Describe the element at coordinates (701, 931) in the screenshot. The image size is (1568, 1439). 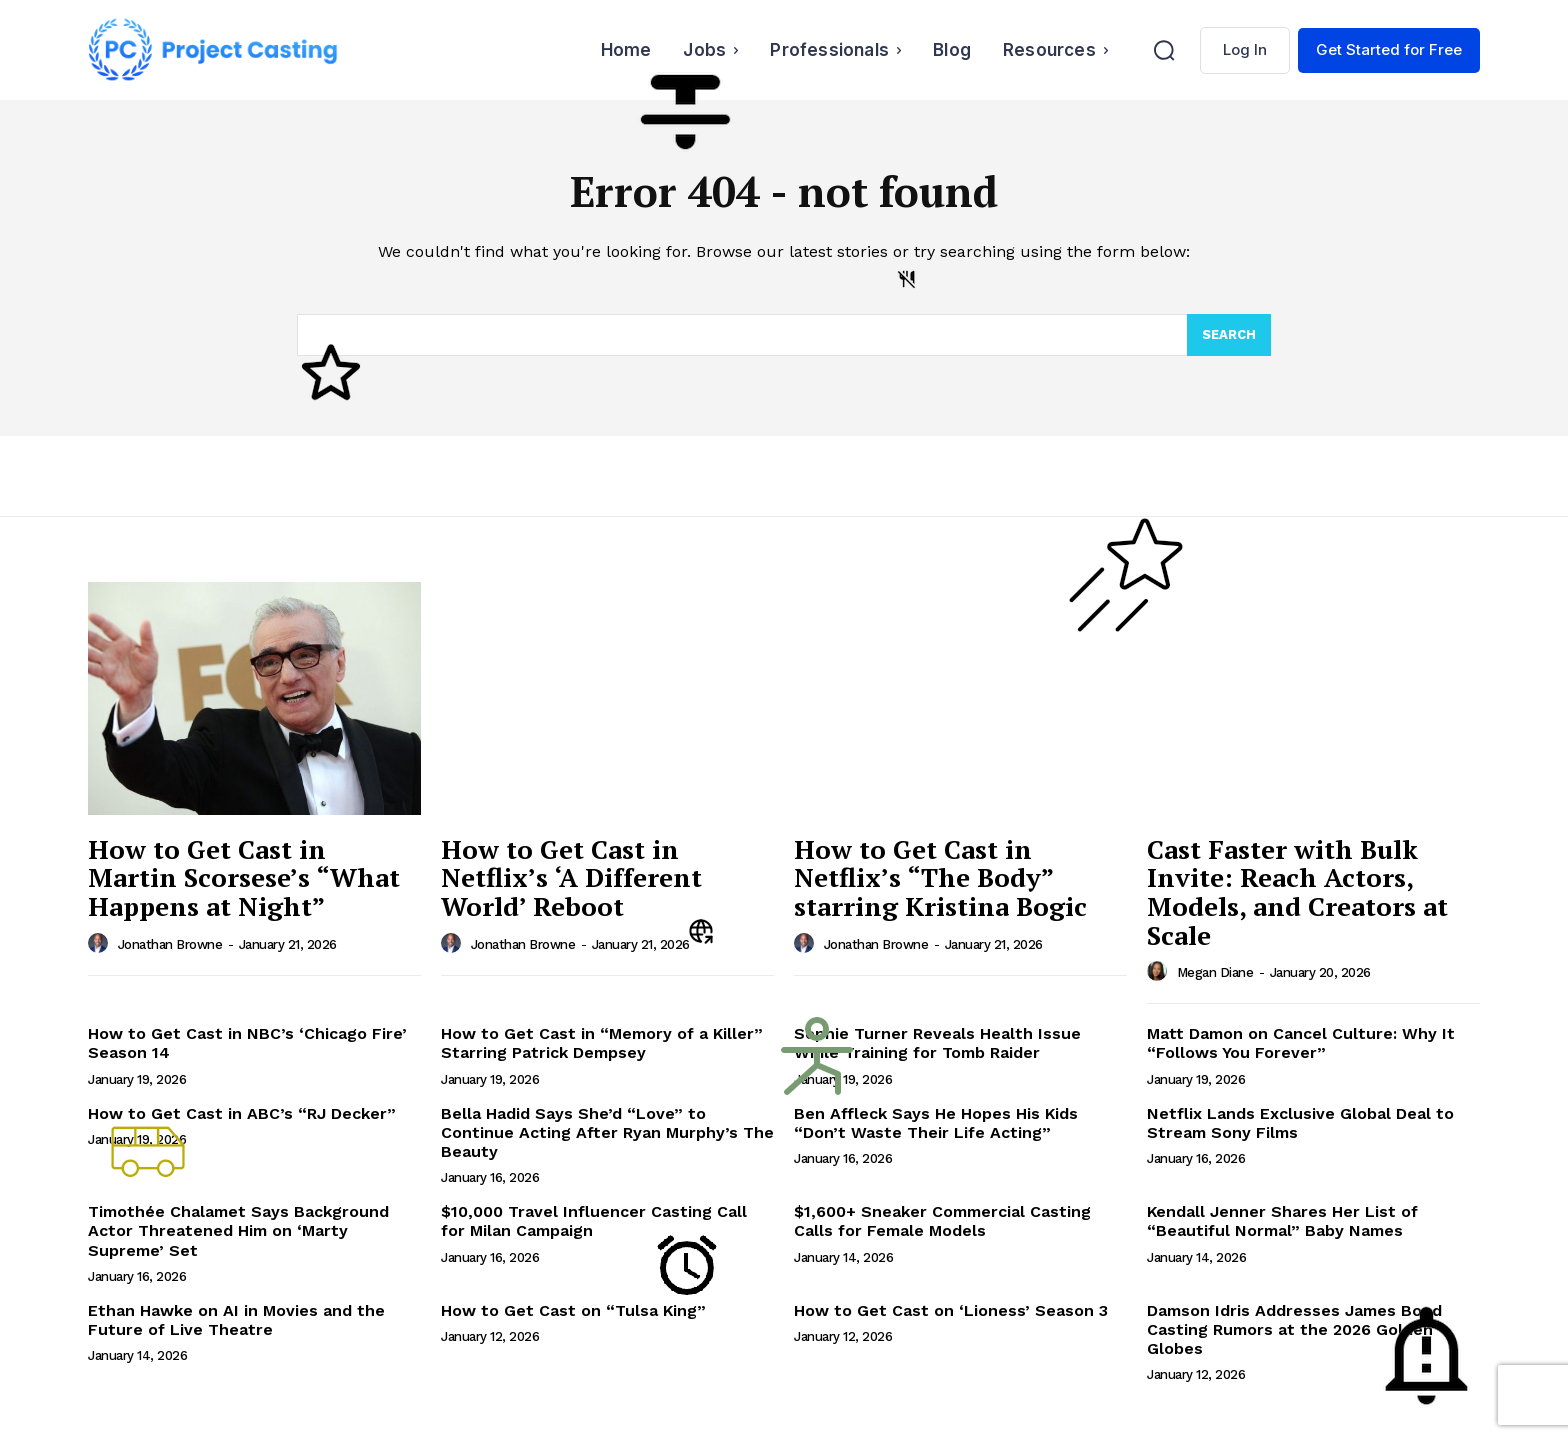
I see `share content to the web` at that location.